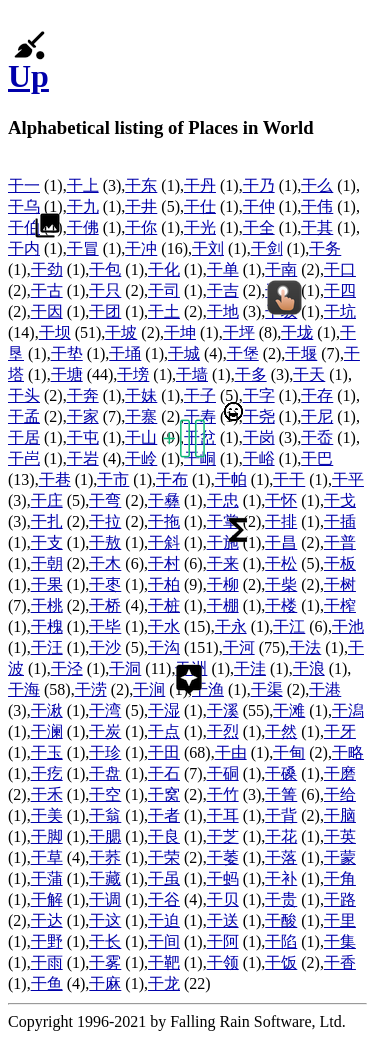 The height and width of the screenshot is (1039, 375). I want to click on insert a mathematical function or formula, so click(238, 530).